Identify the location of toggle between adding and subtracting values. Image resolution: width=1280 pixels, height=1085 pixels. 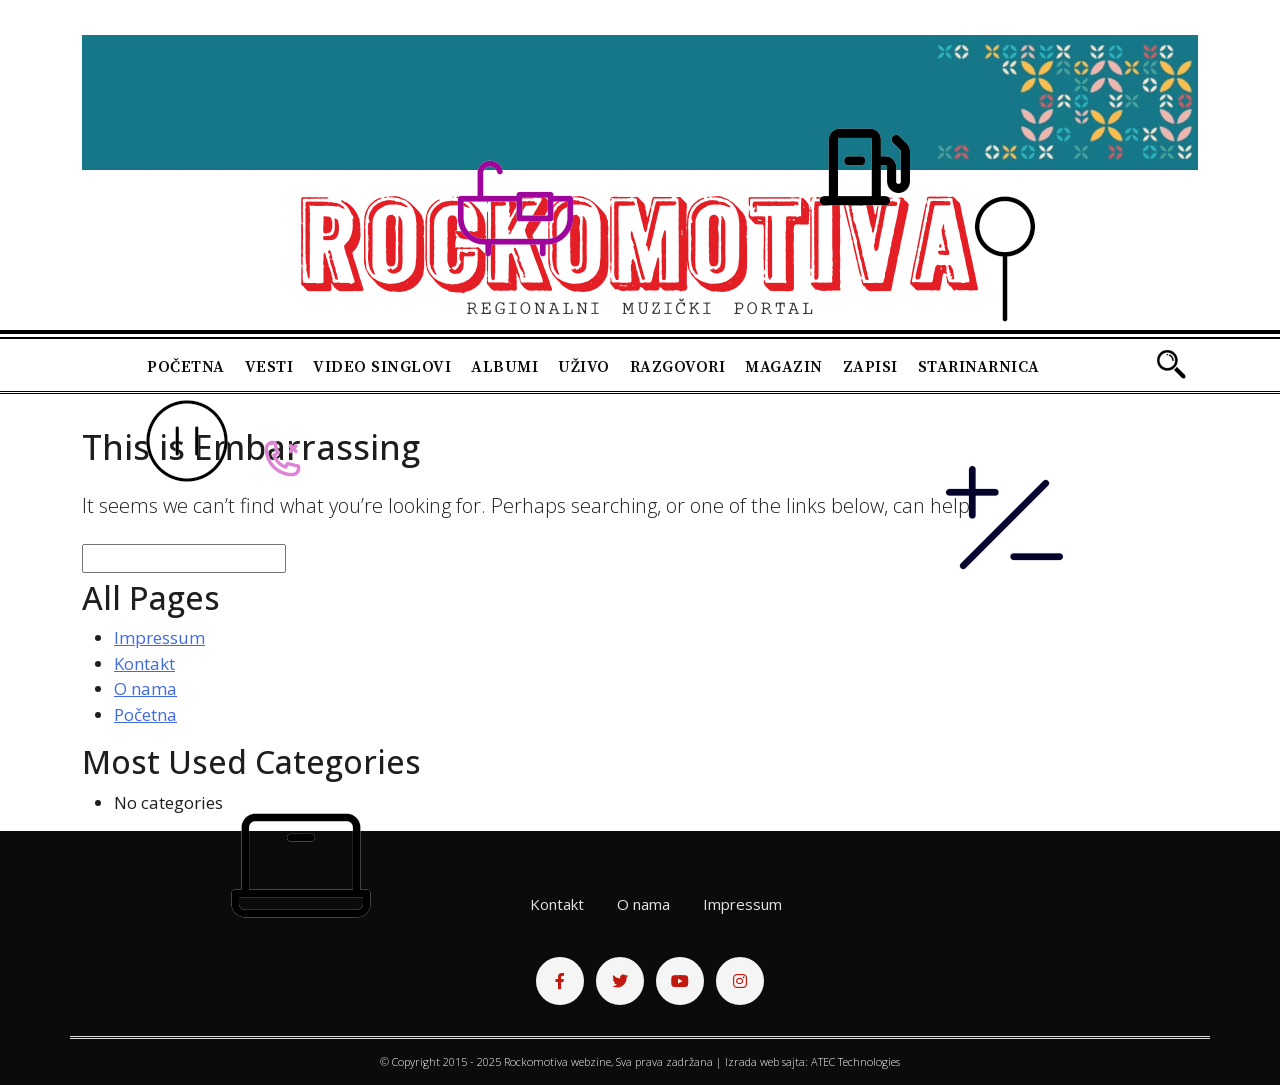
(1004, 524).